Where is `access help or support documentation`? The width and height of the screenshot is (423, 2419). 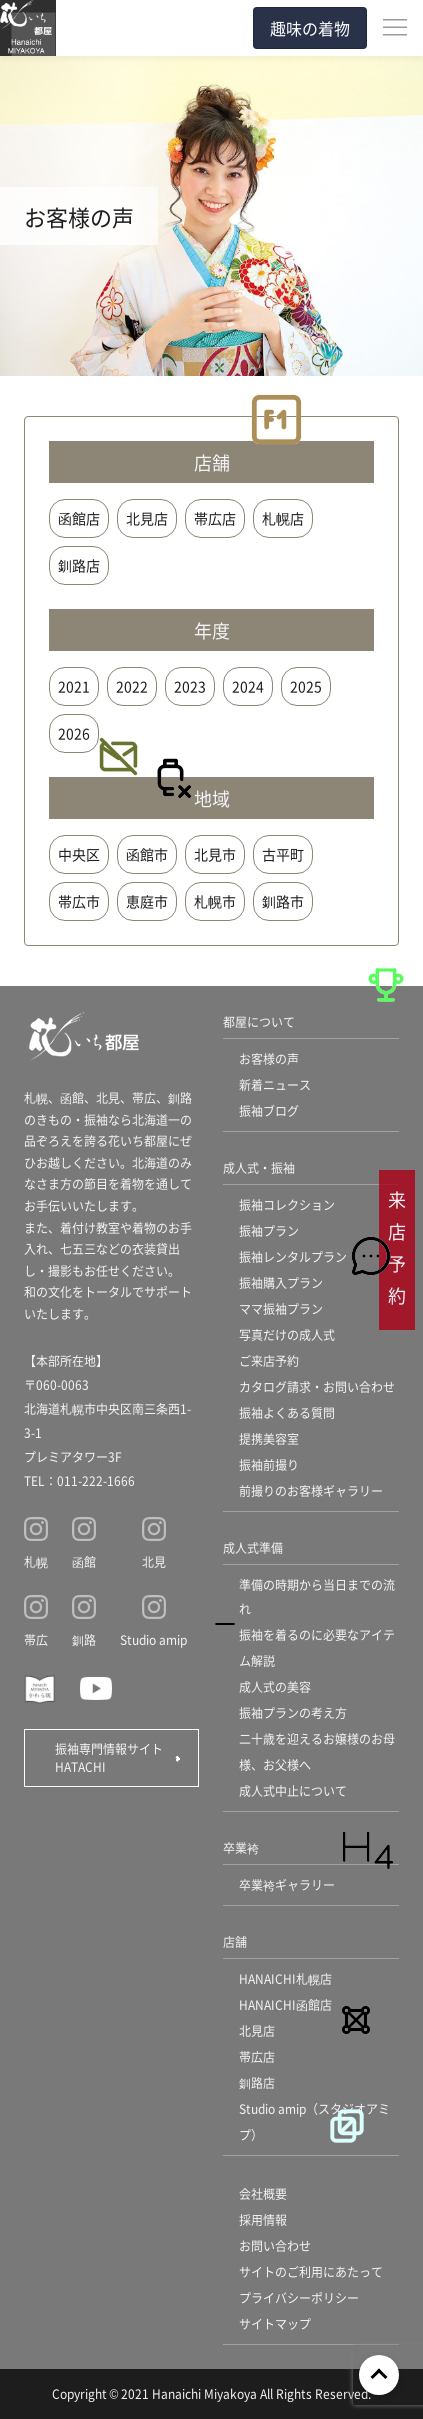
access help or support documentation is located at coordinates (276, 419).